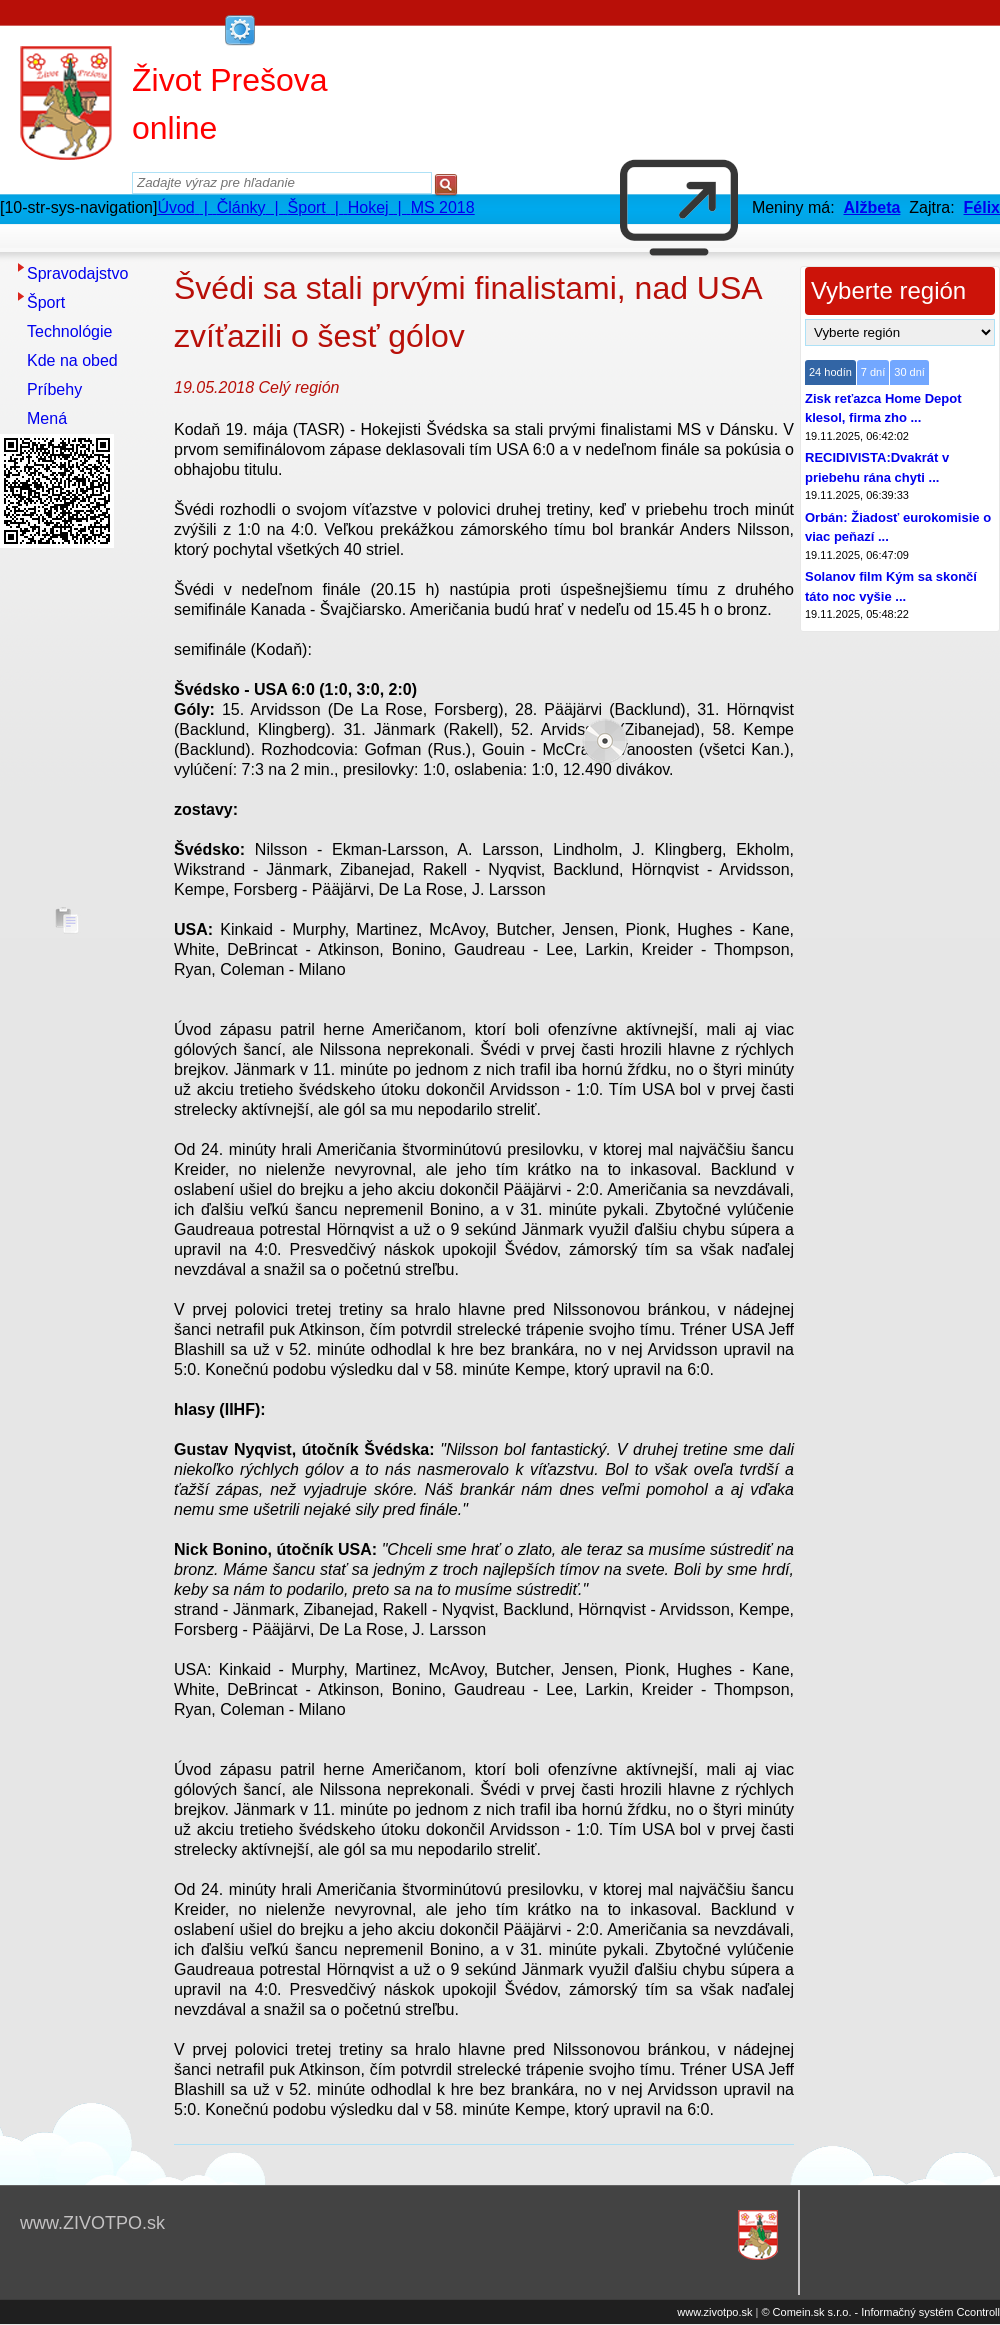 This screenshot has height=2325, width=1000. Describe the element at coordinates (605, 741) in the screenshot. I see `eject or unmount a DVD disc` at that location.